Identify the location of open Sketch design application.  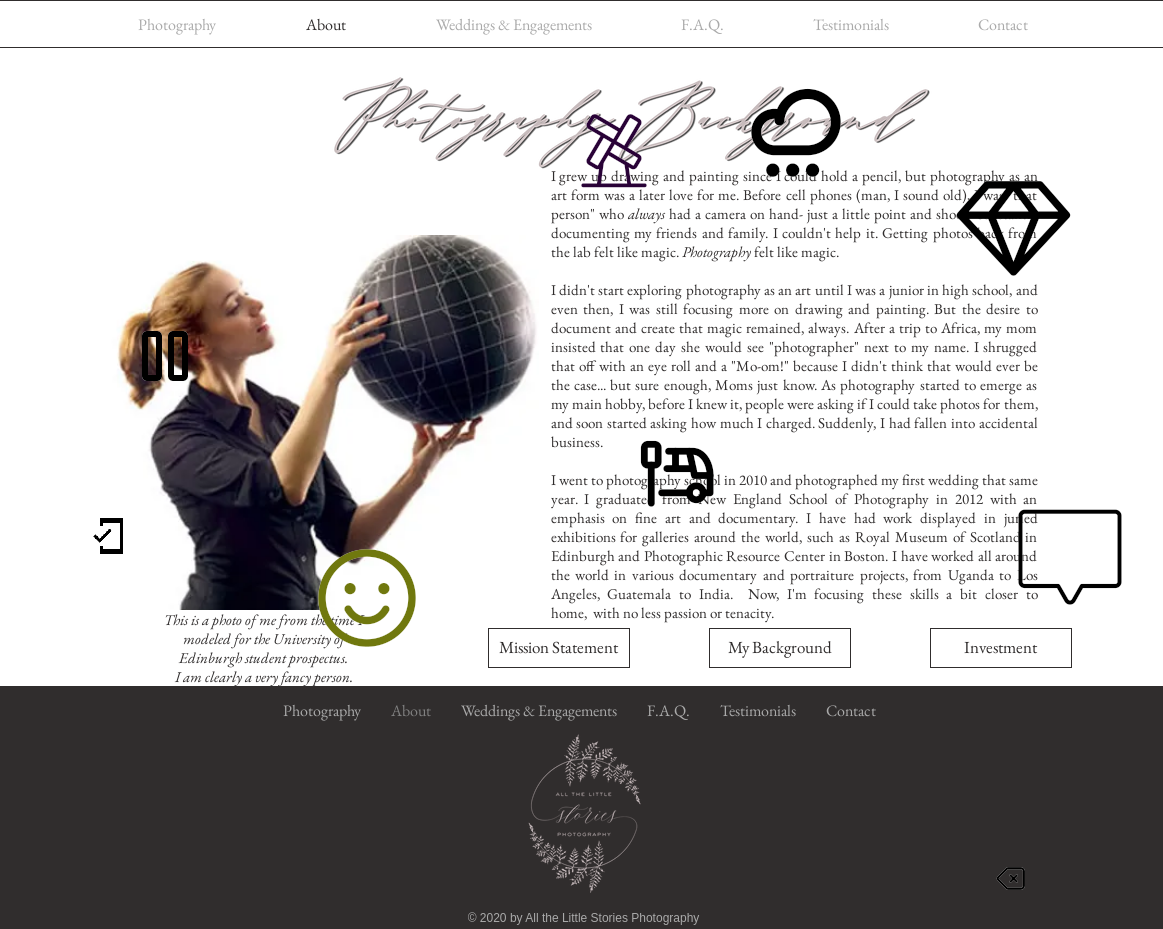
(1013, 226).